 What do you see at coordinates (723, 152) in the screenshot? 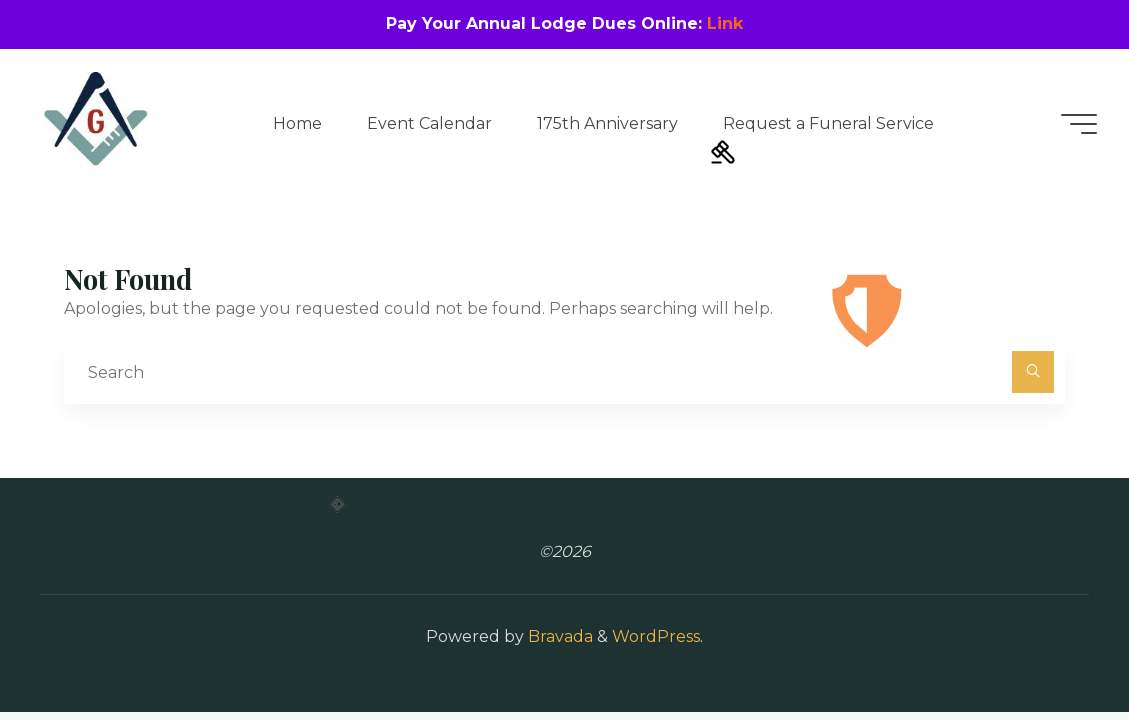
I see `access legal or court-related information` at bounding box center [723, 152].